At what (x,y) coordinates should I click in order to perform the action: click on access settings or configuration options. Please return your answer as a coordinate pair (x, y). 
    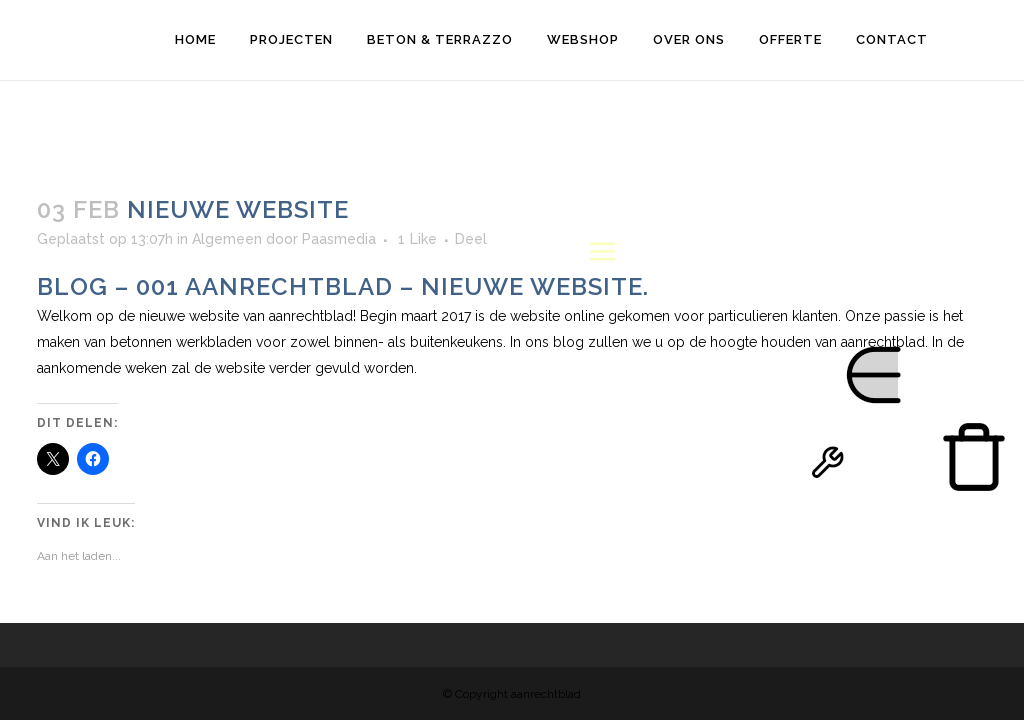
    Looking at the image, I should click on (827, 463).